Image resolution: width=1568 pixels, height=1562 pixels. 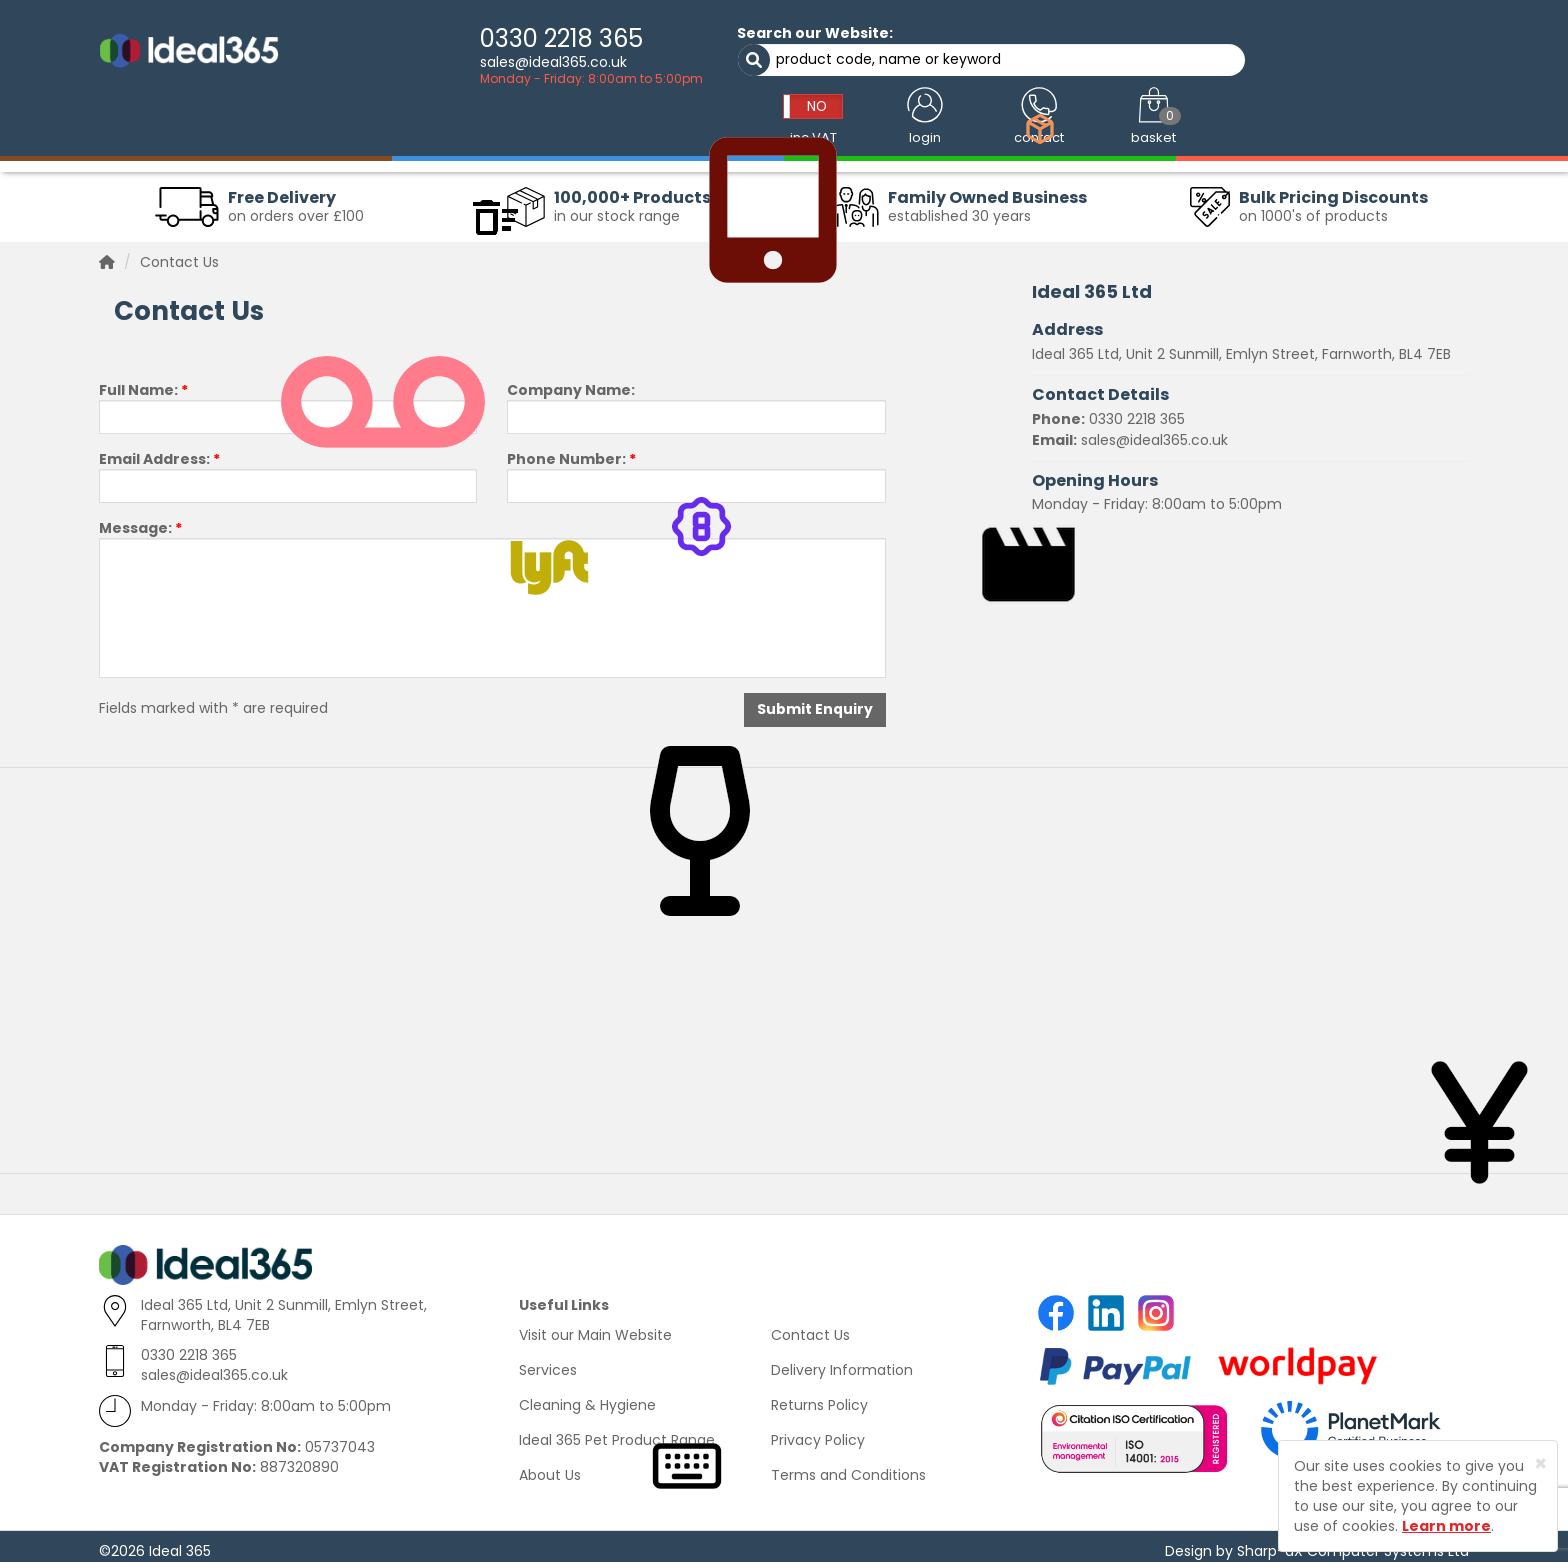 What do you see at coordinates (383, 407) in the screenshot?
I see `access your voicemail messages` at bounding box center [383, 407].